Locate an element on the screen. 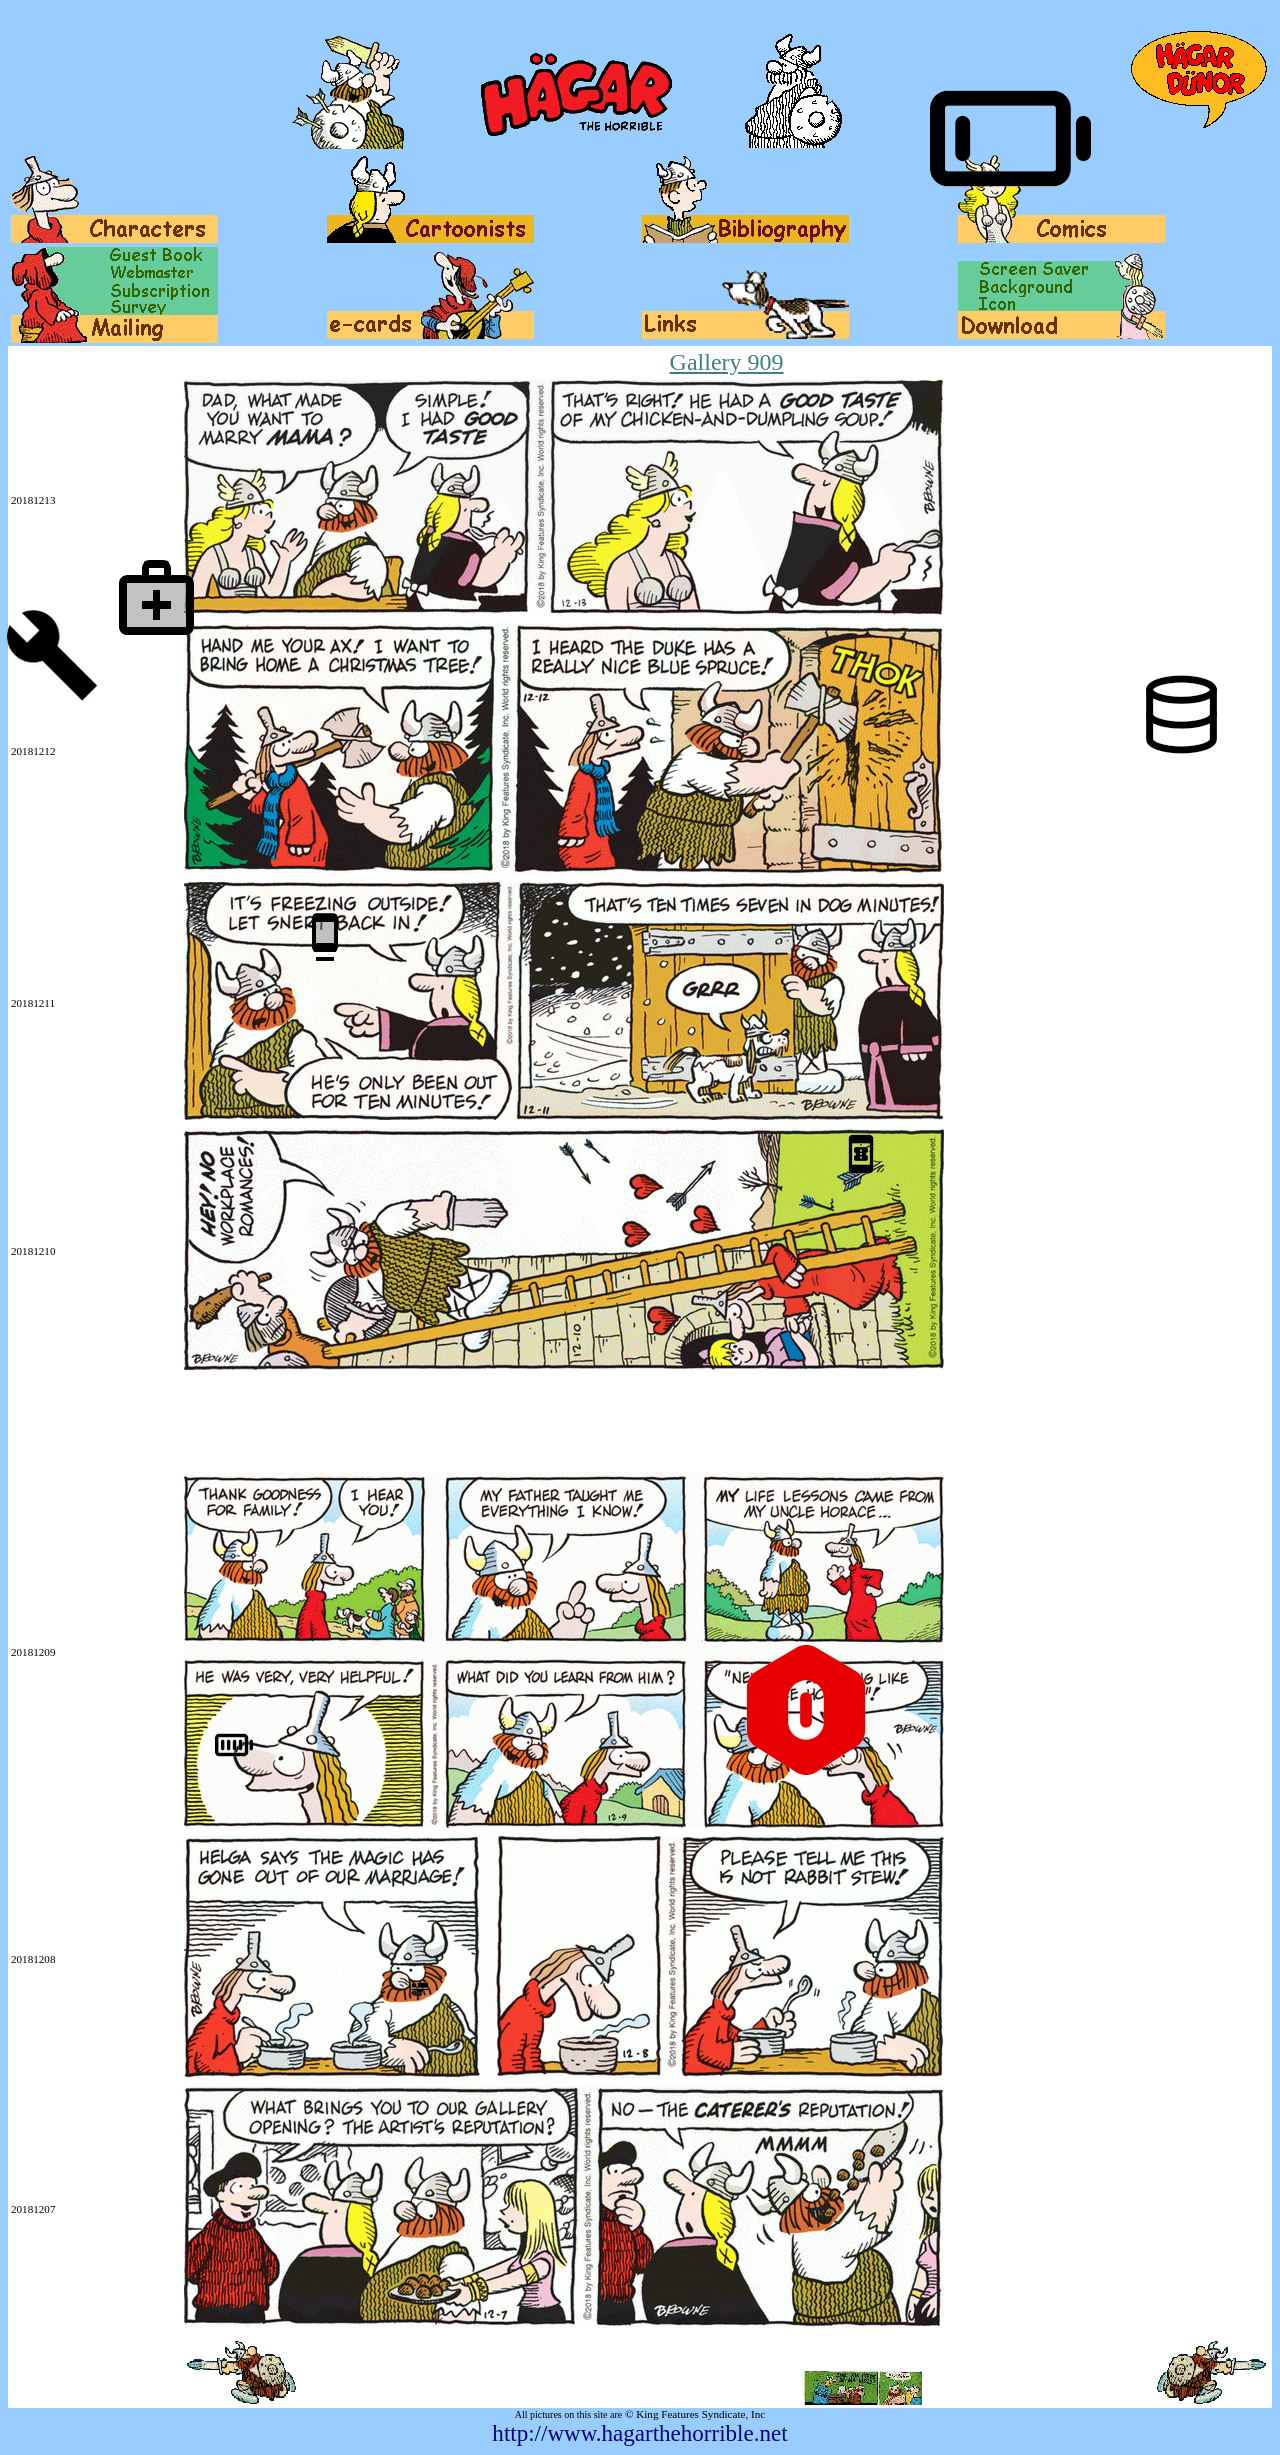 The width and height of the screenshot is (1280, 2455). indicates an "O" status or category marker is located at coordinates (806, 1710).